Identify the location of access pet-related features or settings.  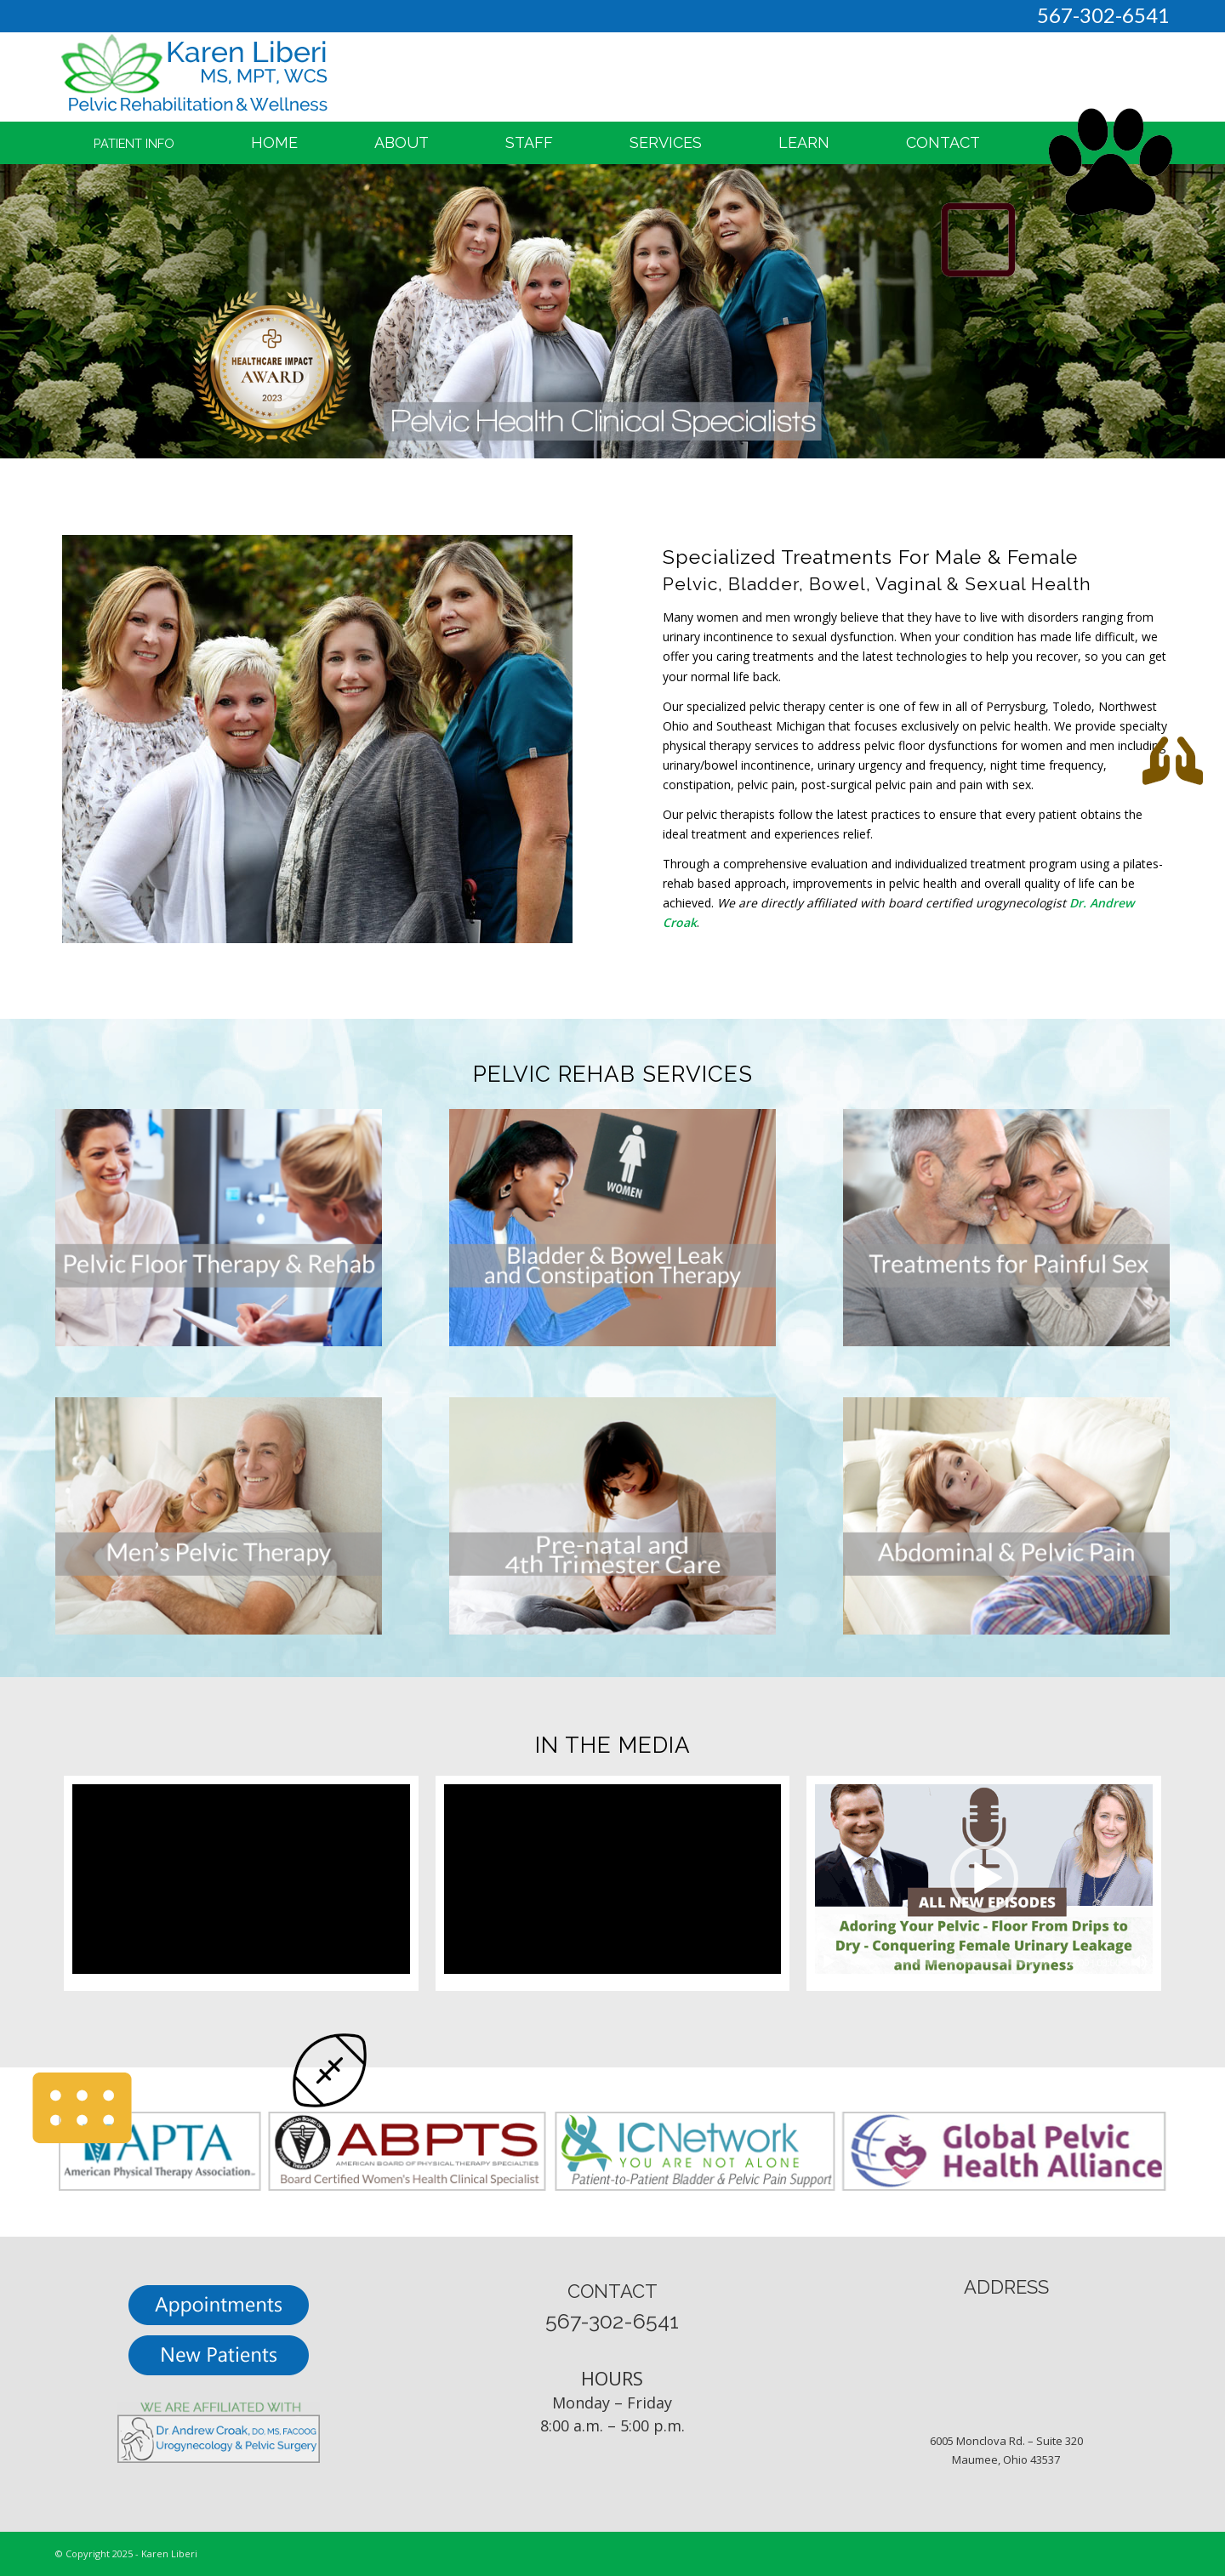
(1110, 162).